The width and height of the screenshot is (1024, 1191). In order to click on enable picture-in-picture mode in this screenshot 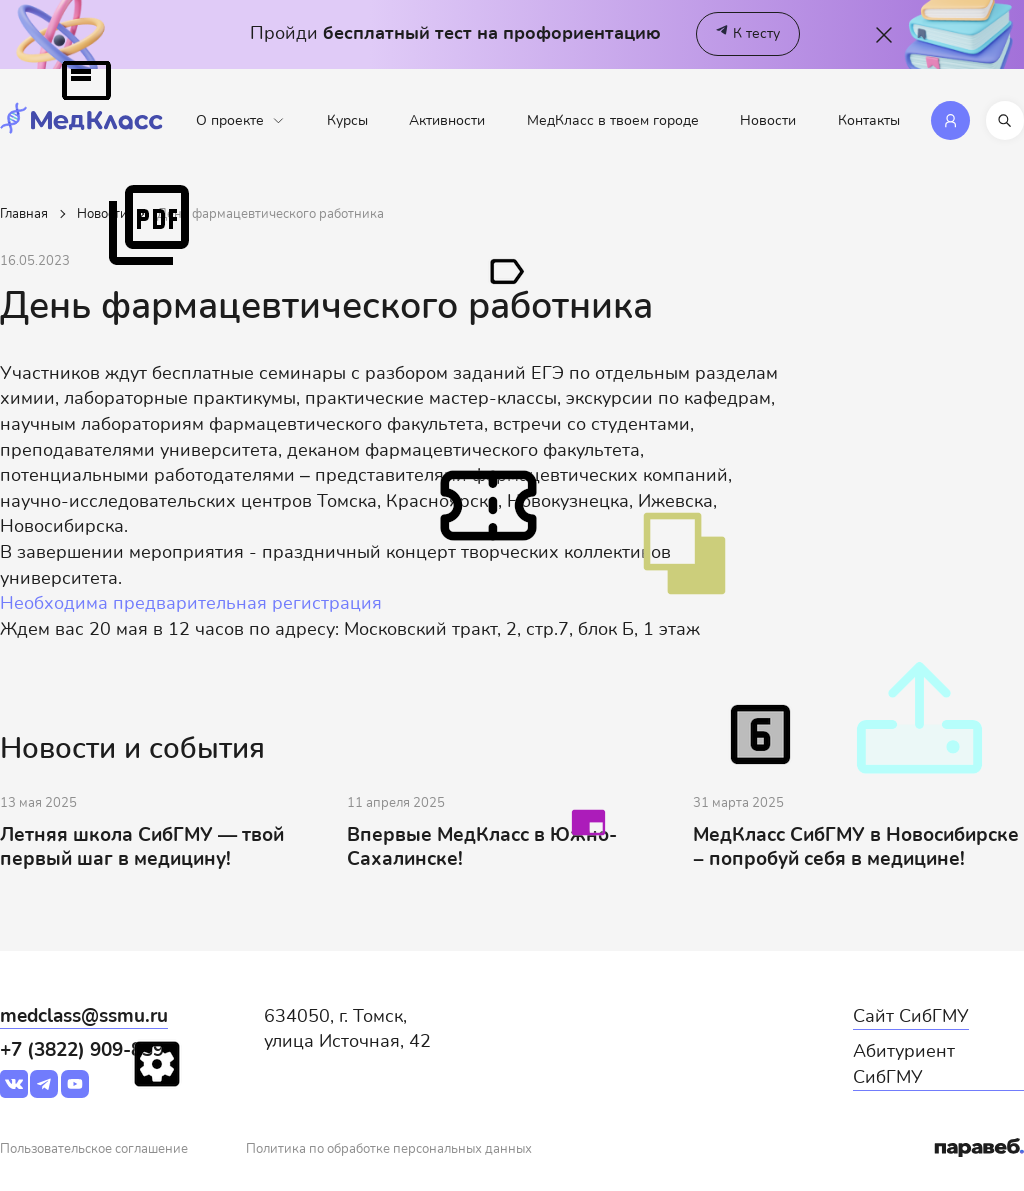, I will do `click(588, 822)`.